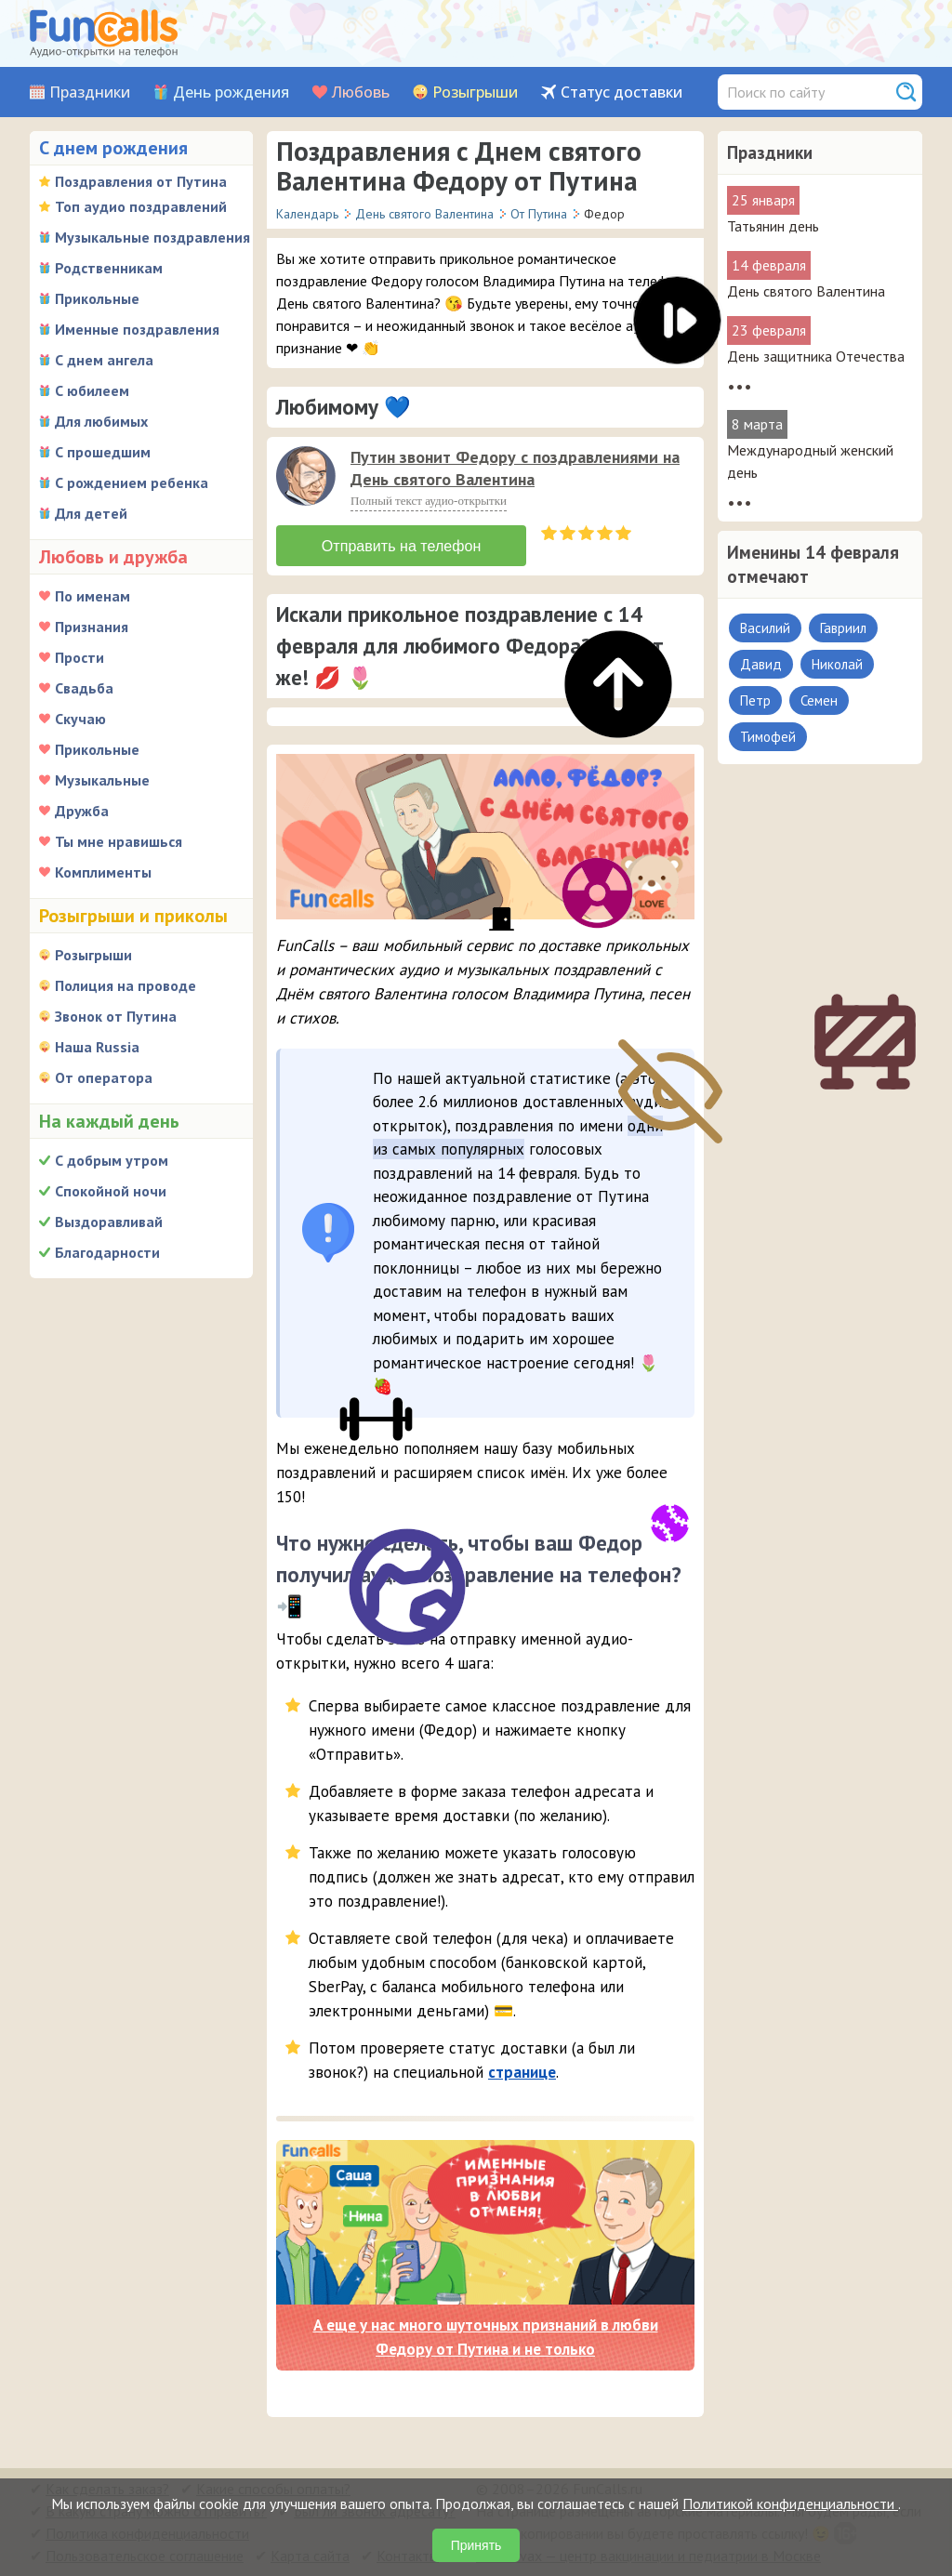 The image size is (952, 2576). What do you see at coordinates (597, 892) in the screenshot?
I see `indicates hazardous or radioactive content warning` at bounding box center [597, 892].